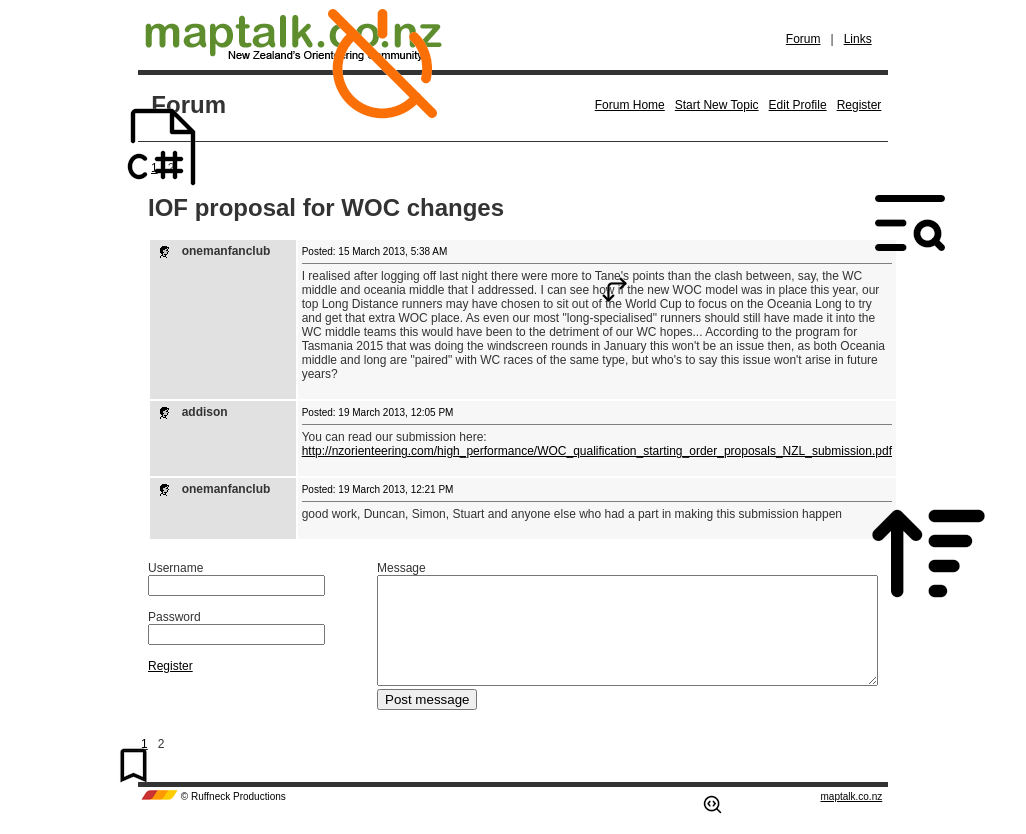 This screenshot has width=1026, height=834. I want to click on search within text or document content, so click(910, 223).